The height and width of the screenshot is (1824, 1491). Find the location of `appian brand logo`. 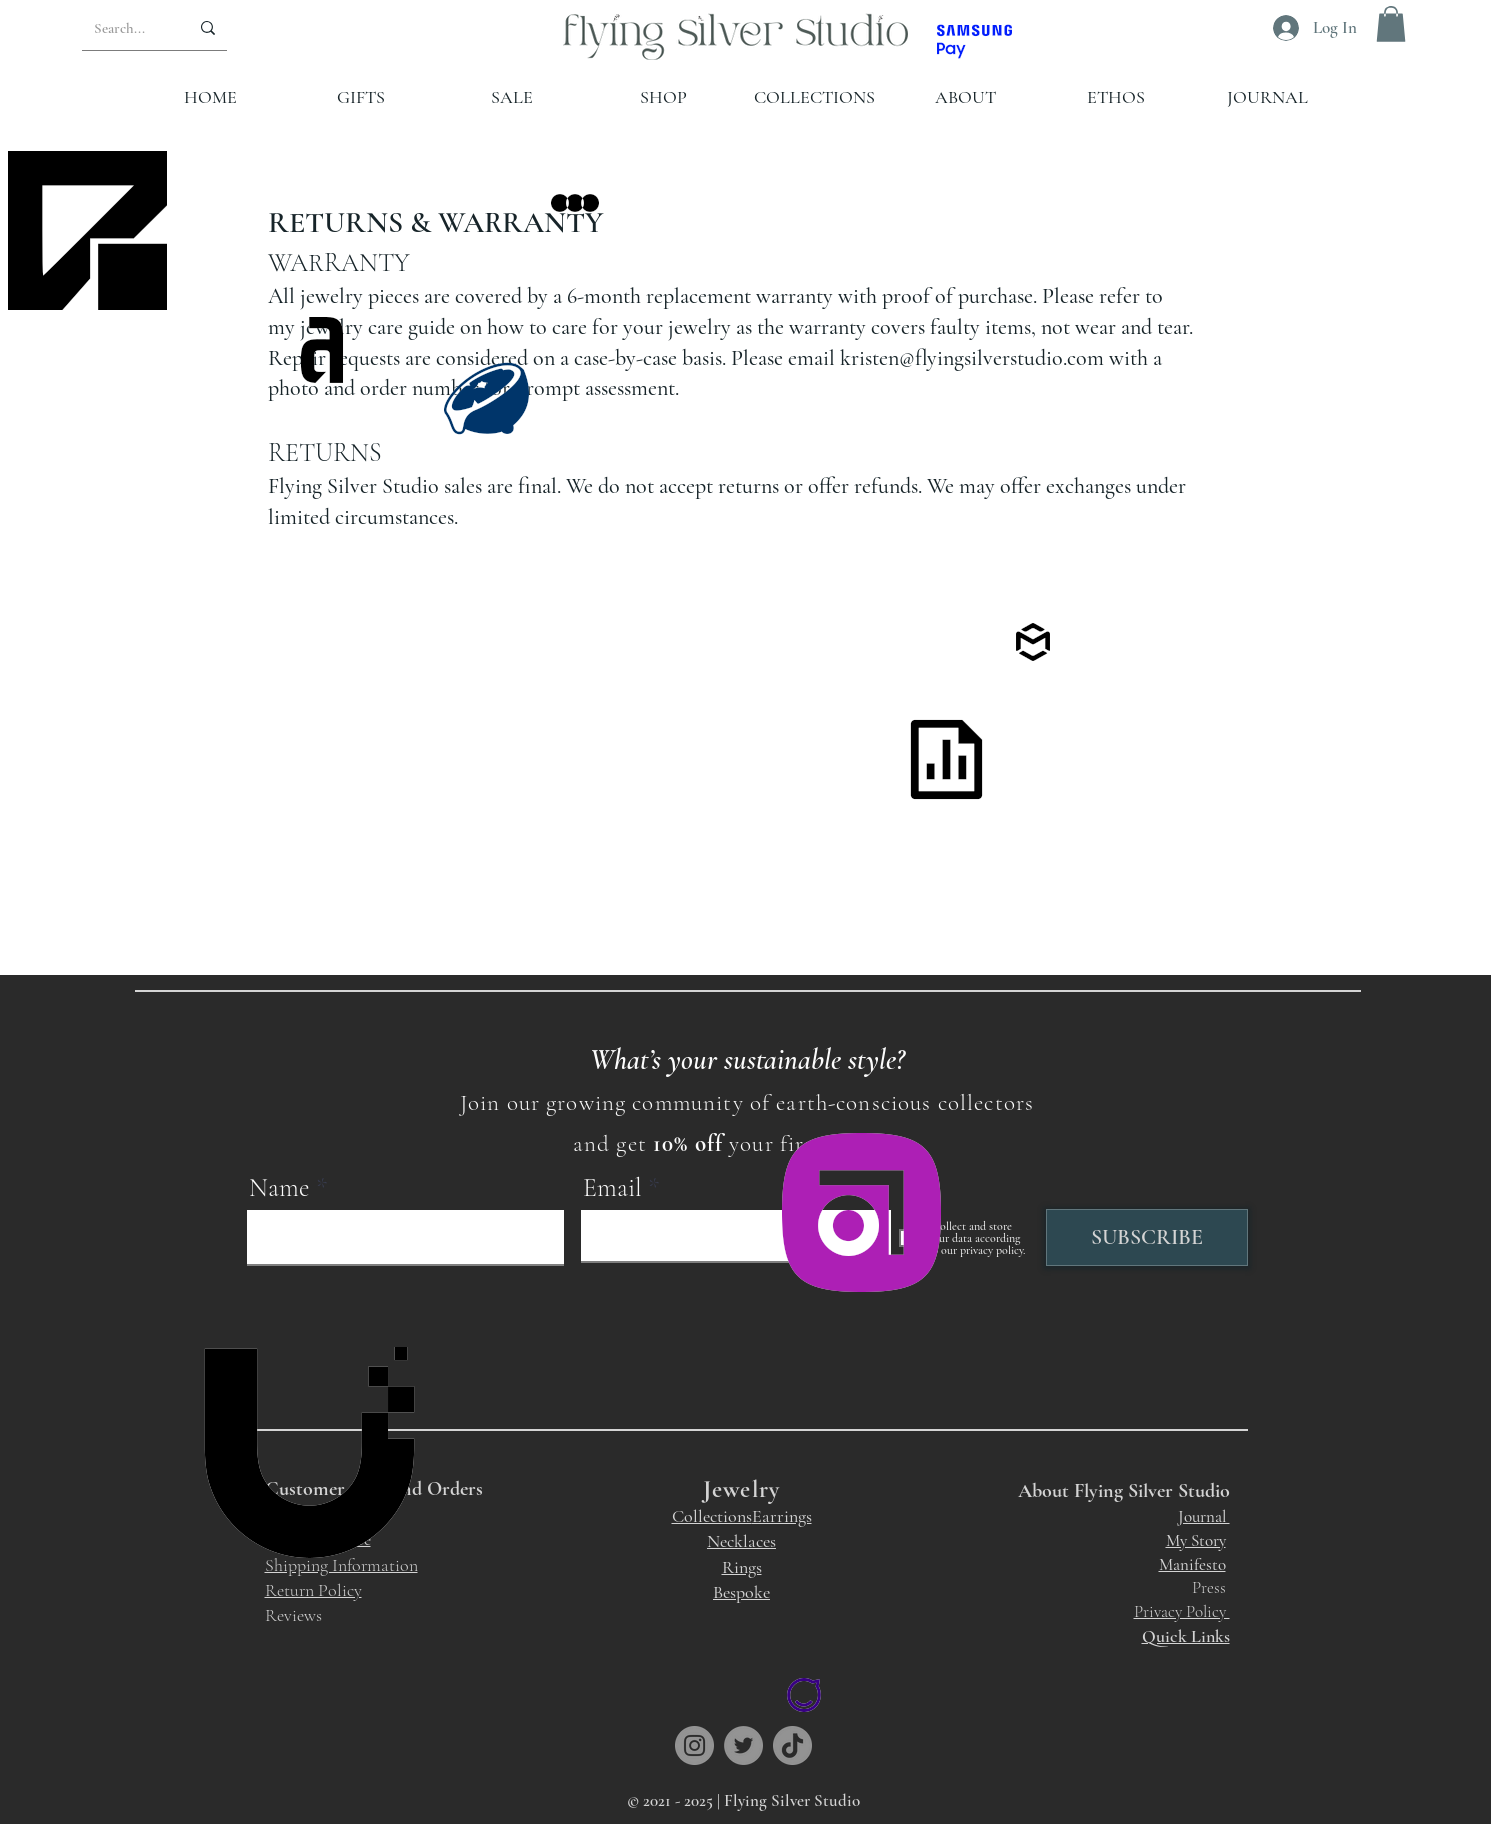

appian brand logo is located at coordinates (322, 350).